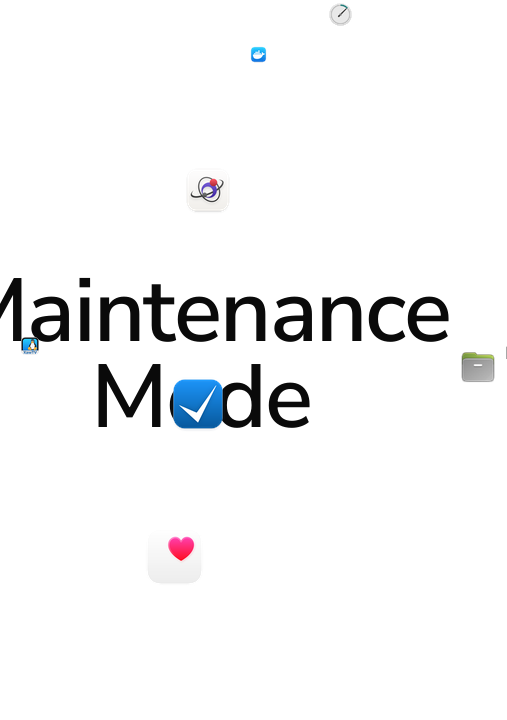 The image size is (507, 720). Describe the element at coordinates (208, 190) in the screenshot. I see `open mkvmerge video merging tool` at that location.